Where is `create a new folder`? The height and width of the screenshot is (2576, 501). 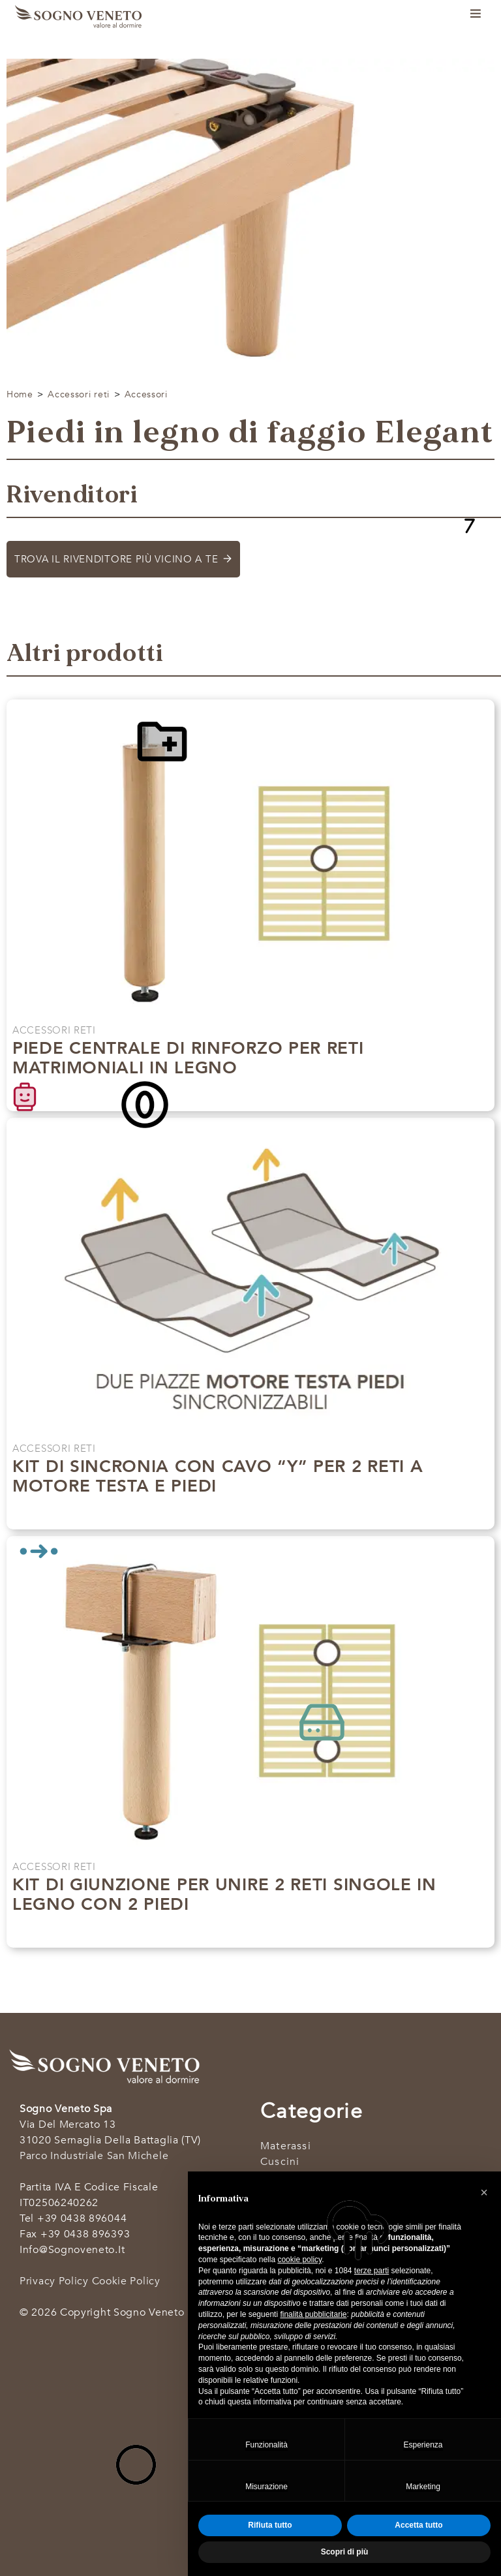
create a new folder is located at coordinates (162, 741).